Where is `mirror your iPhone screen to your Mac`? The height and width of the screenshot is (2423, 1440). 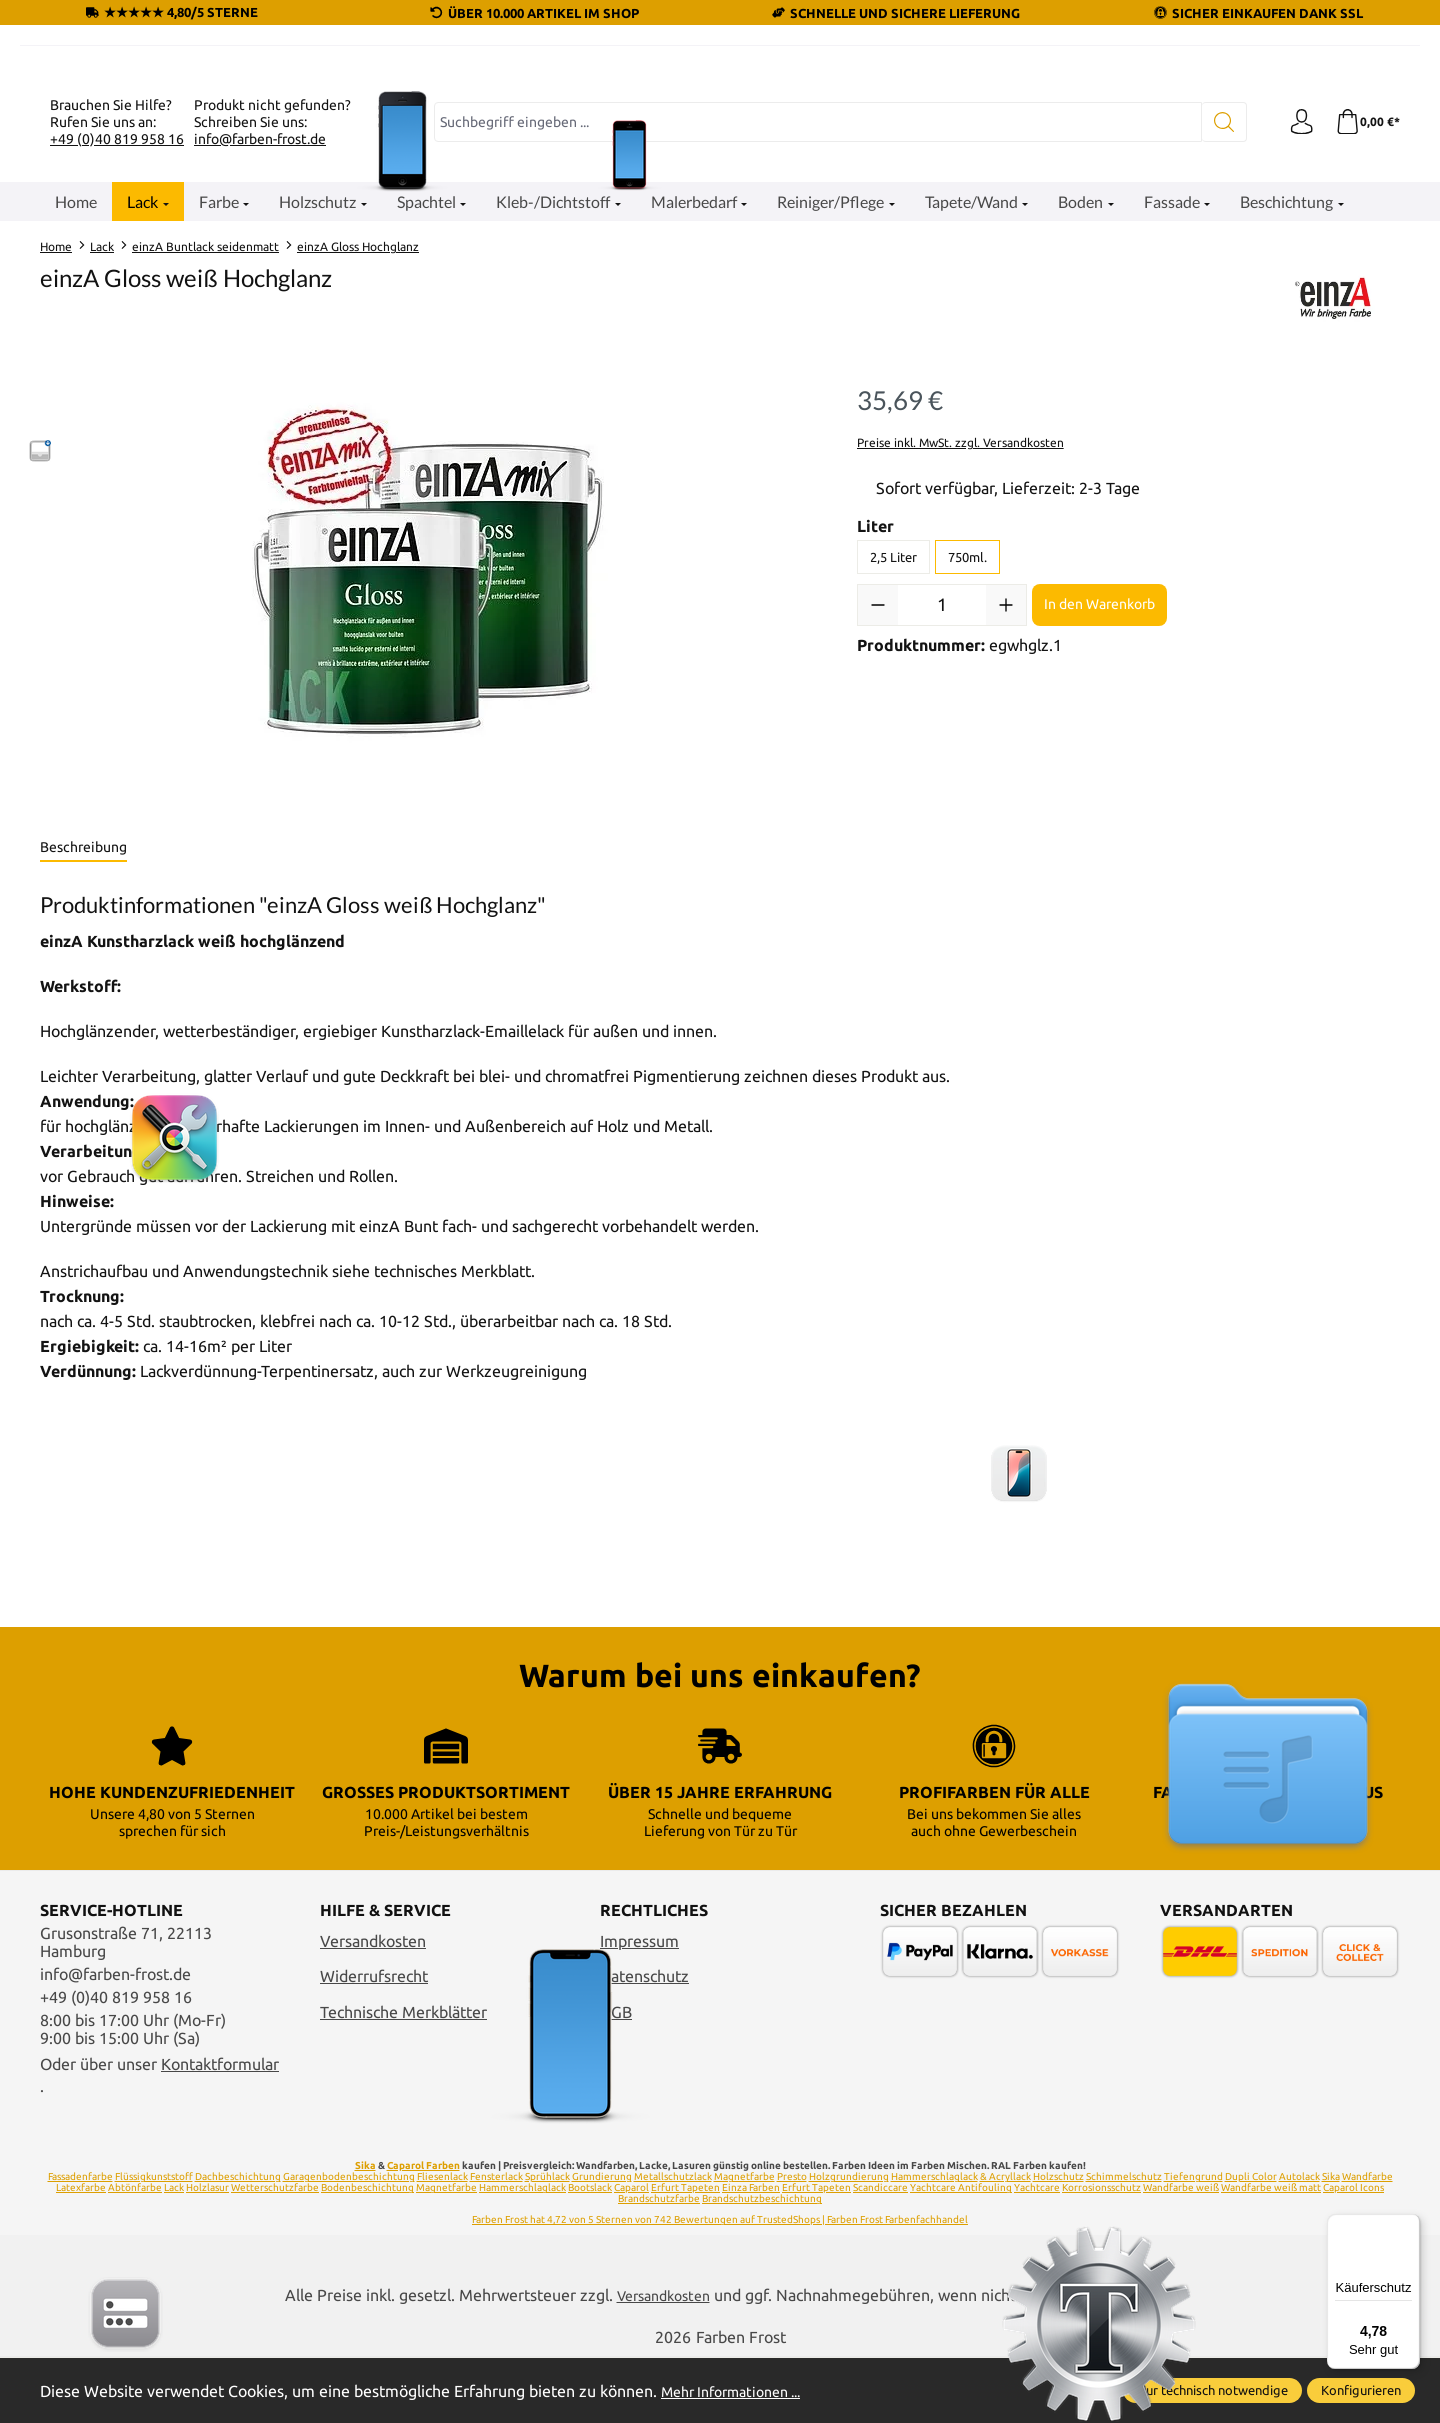
mirror your iPhone screen to your Mac is located at coordinates (1019, 1473).